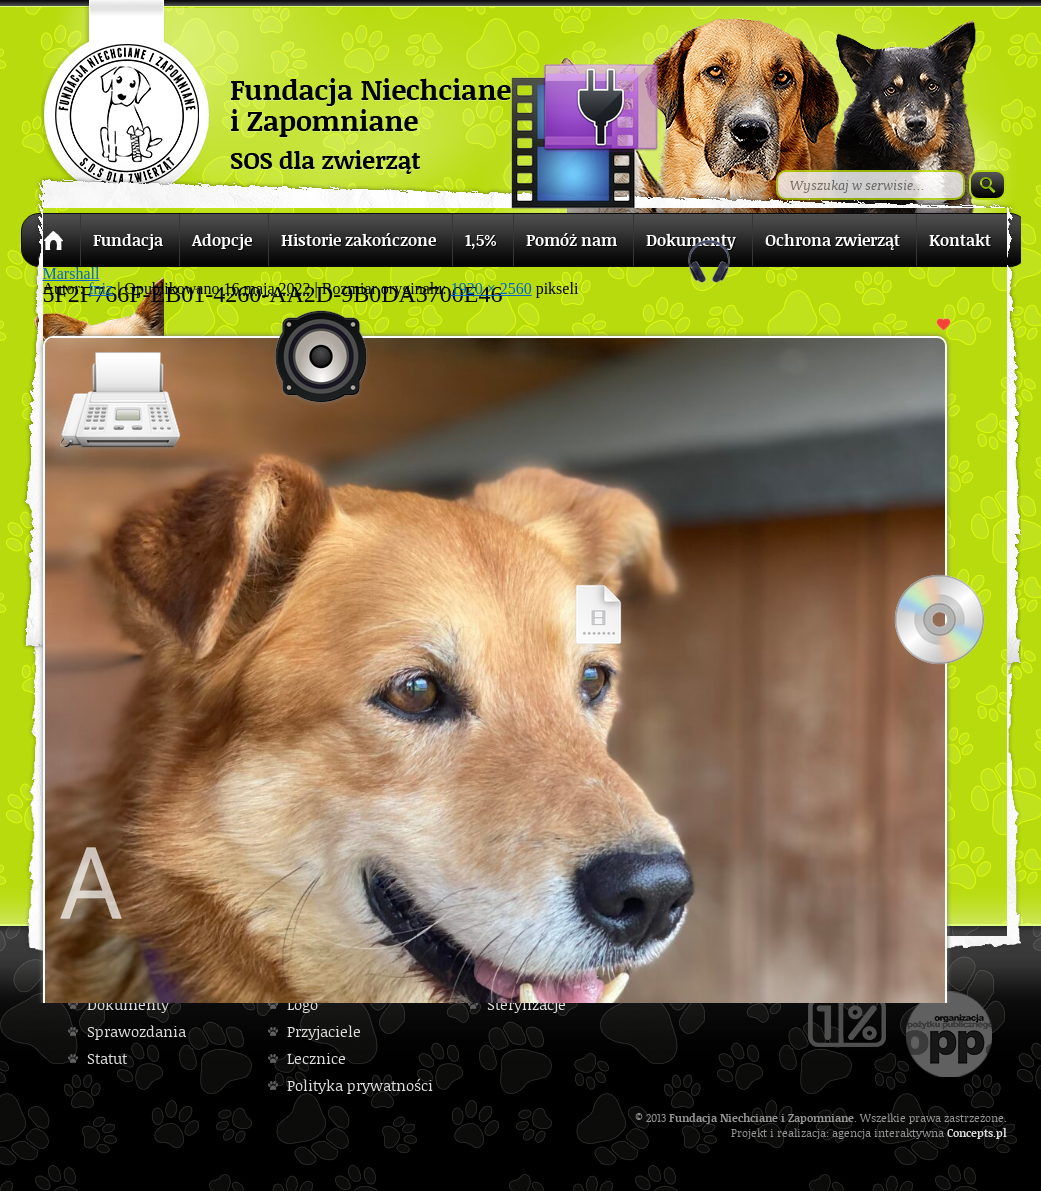 Image resolution: width=1041 pixels, height=1191 pixels. What do you see at coordinates (321, 356) in the screenshot?
I see `adjust speaker or audio output volume` at bounding box center [321, 356].